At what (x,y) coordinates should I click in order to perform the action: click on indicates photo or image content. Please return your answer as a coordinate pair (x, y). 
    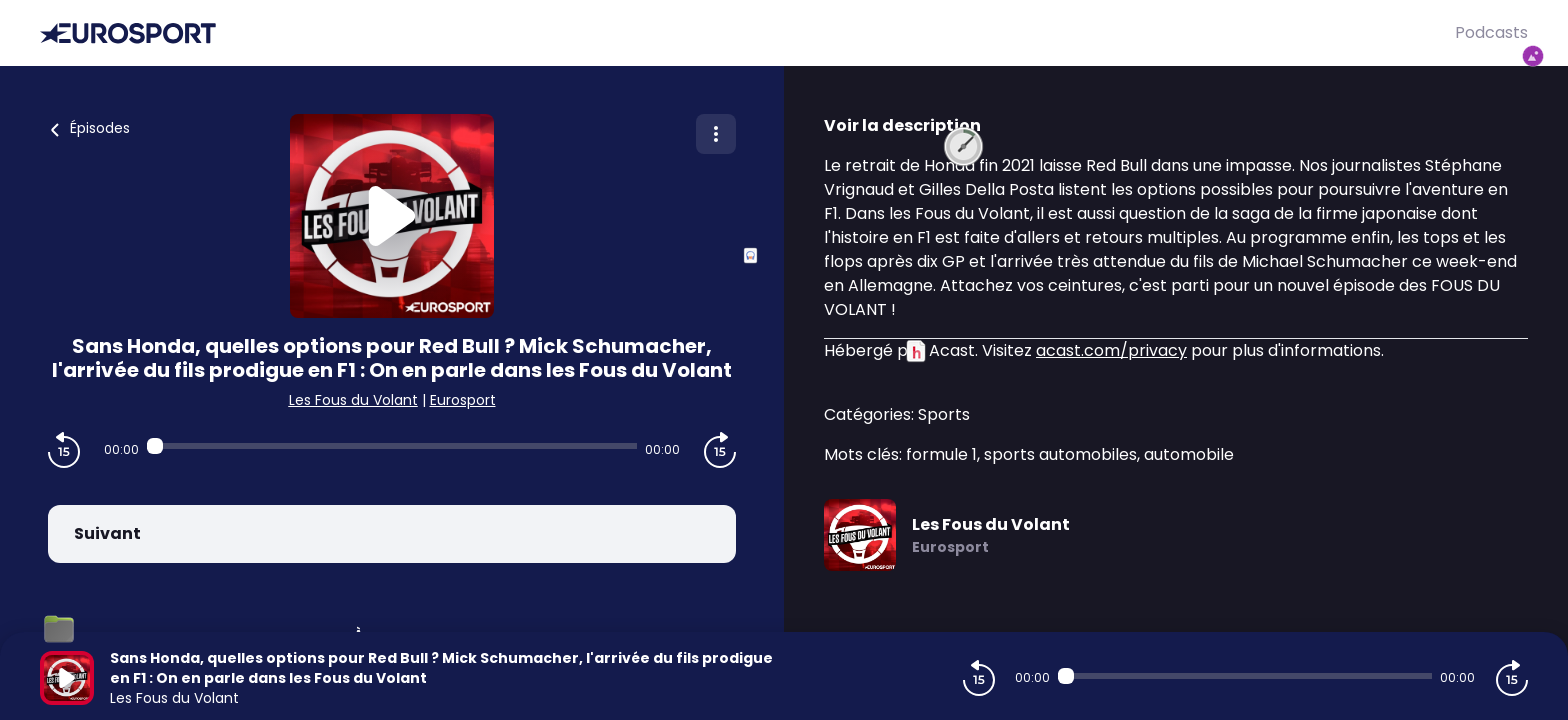
    Looking at the image, I should click on (1533, 56).